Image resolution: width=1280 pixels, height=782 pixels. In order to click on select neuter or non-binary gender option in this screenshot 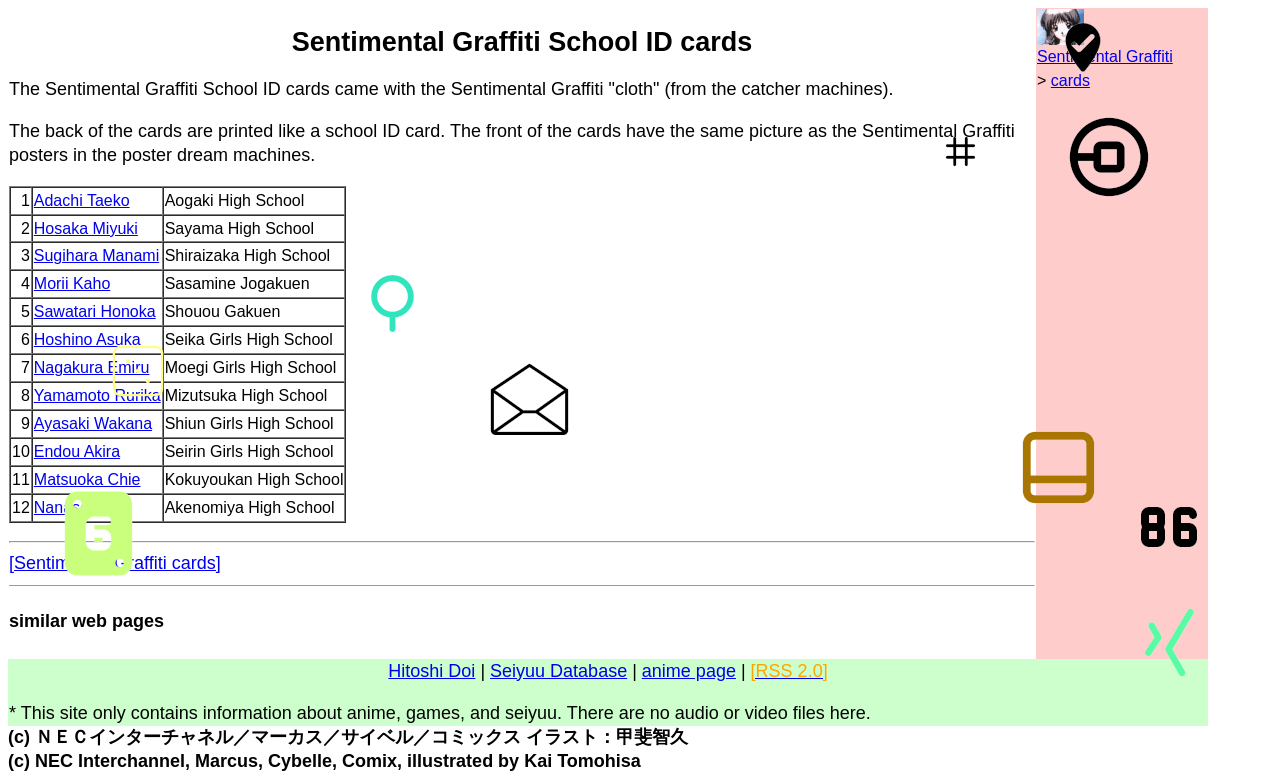, I will do `click(392, 302)`.